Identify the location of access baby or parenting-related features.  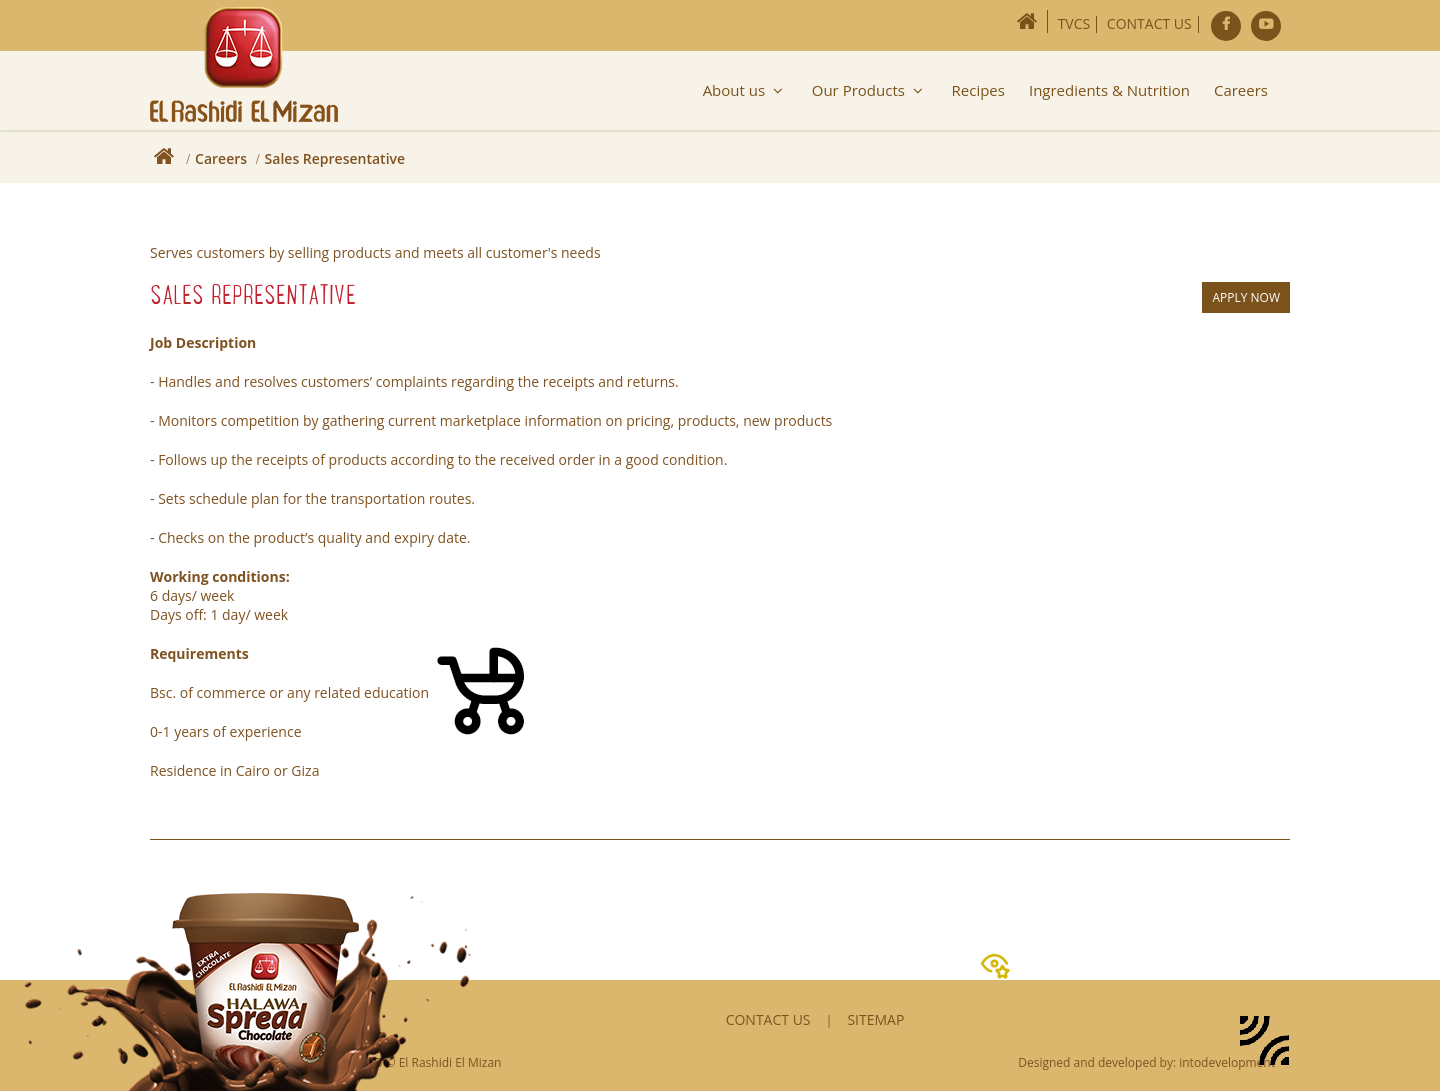
(485, 691).